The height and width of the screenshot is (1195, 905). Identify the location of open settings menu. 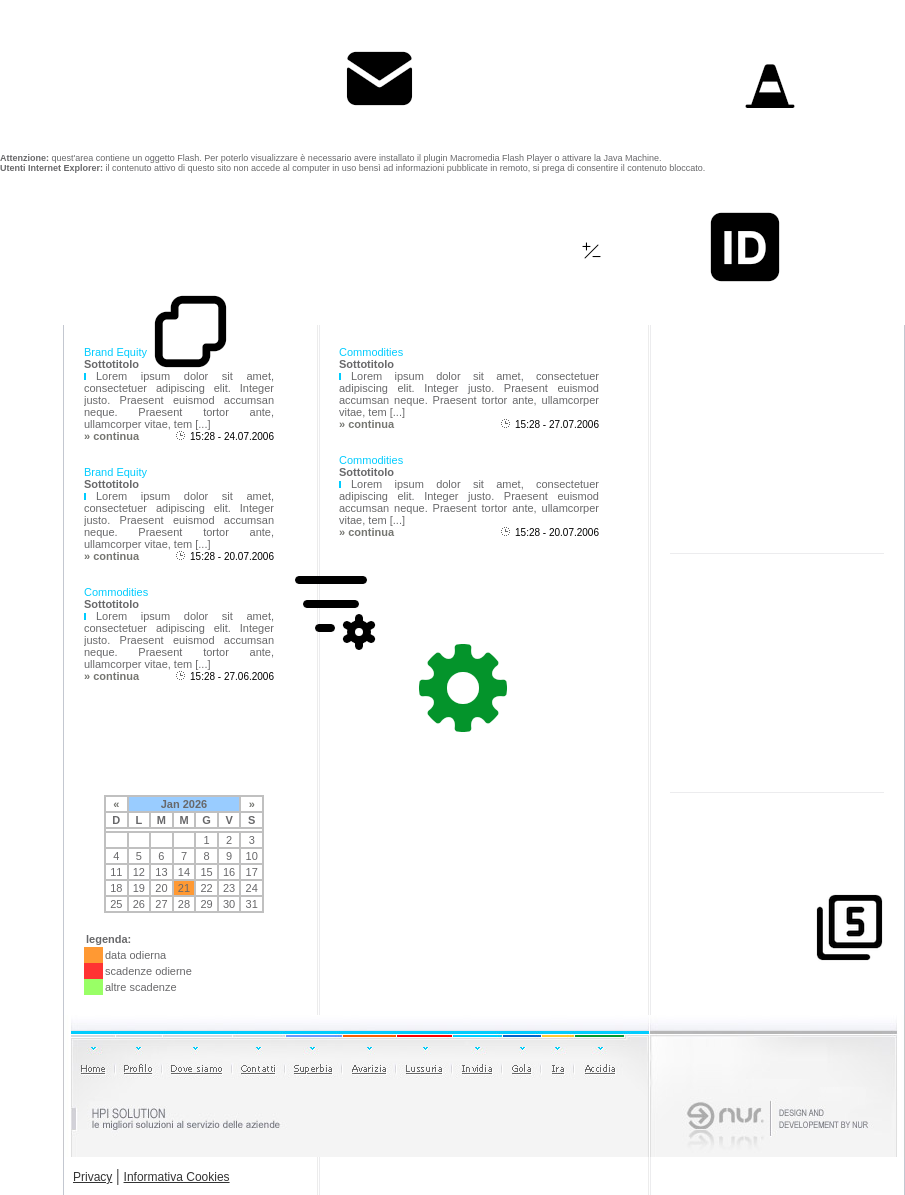
(463, 688).